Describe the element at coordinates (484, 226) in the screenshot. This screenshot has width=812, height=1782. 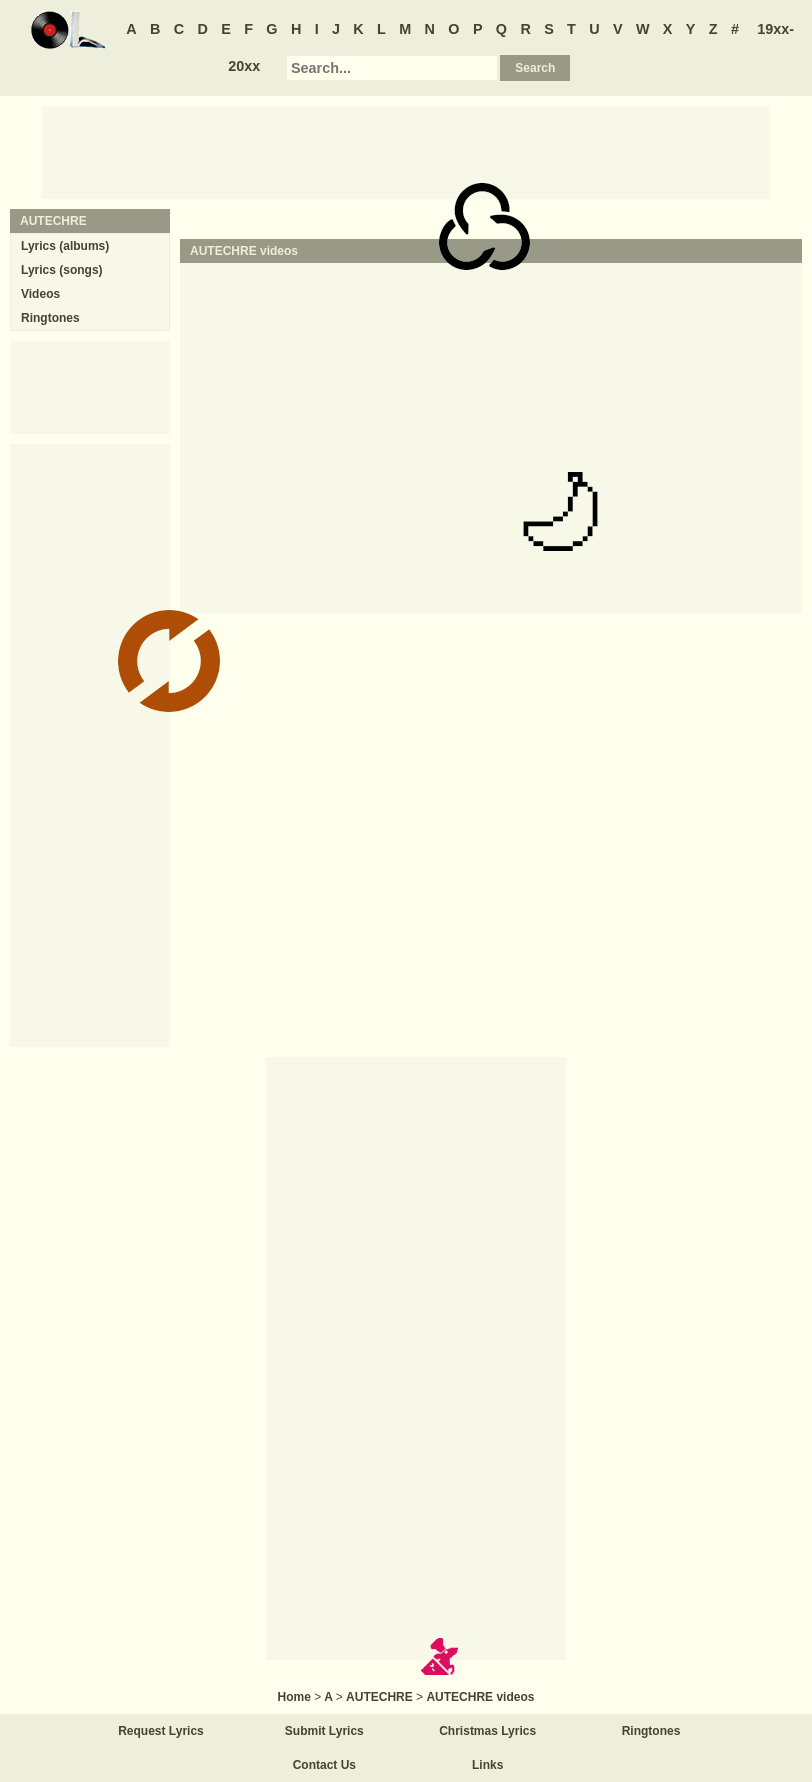
I see `countingworks pro app or service logo` at that location.